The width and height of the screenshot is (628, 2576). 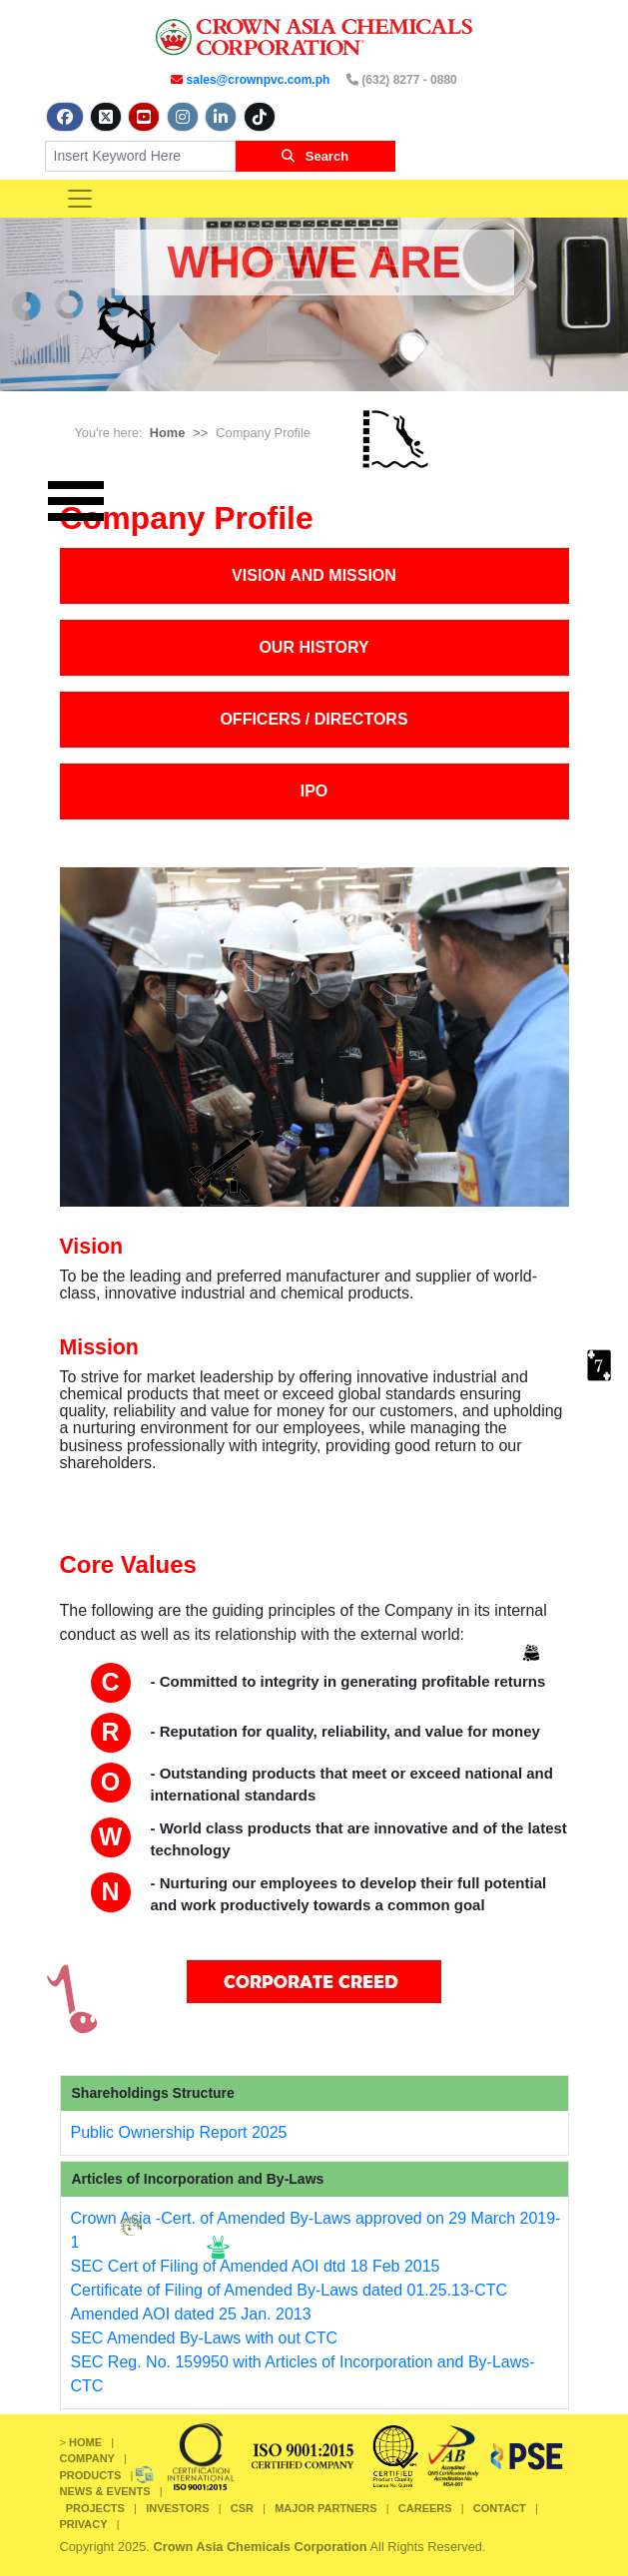 I want to click on open the navigation menu, so click(x=76, y=501).